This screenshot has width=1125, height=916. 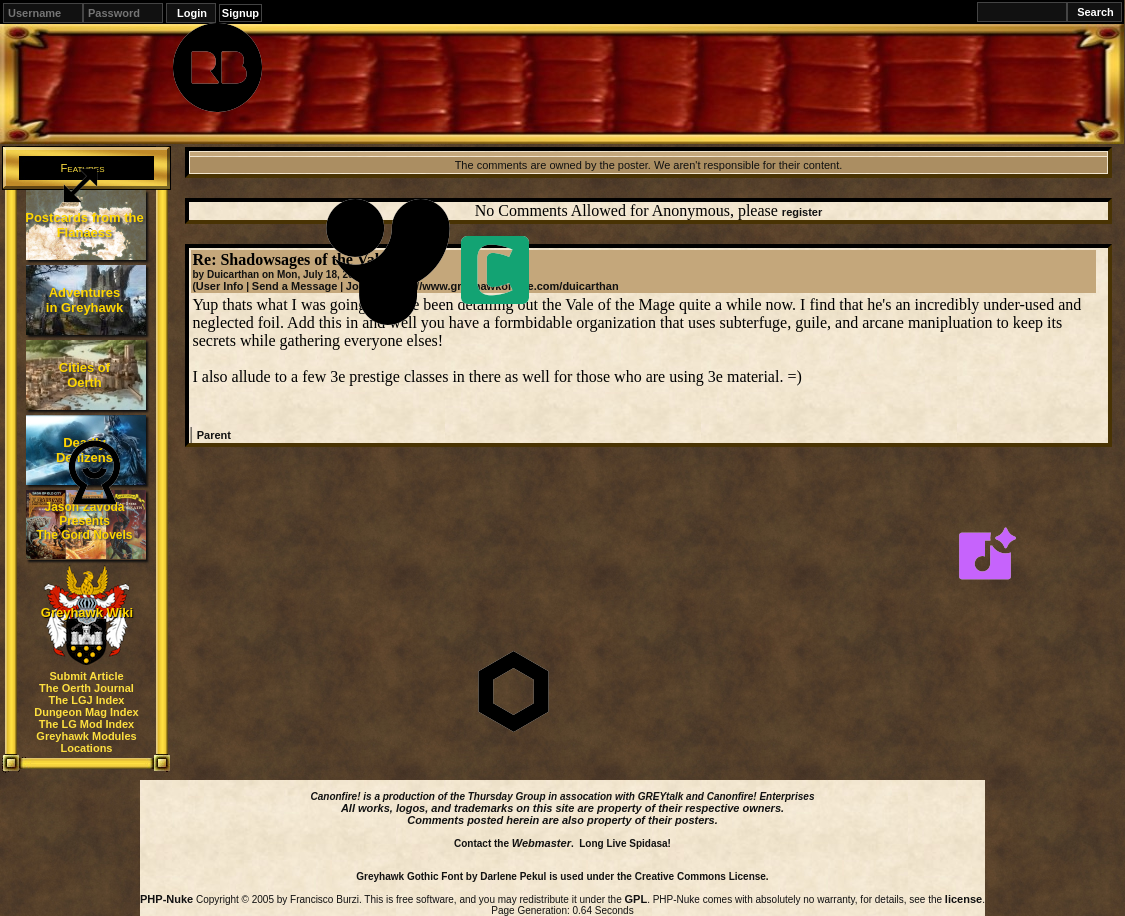 I want to click on open the YOLO anonymous messaging app, so click(x=388, y=262).